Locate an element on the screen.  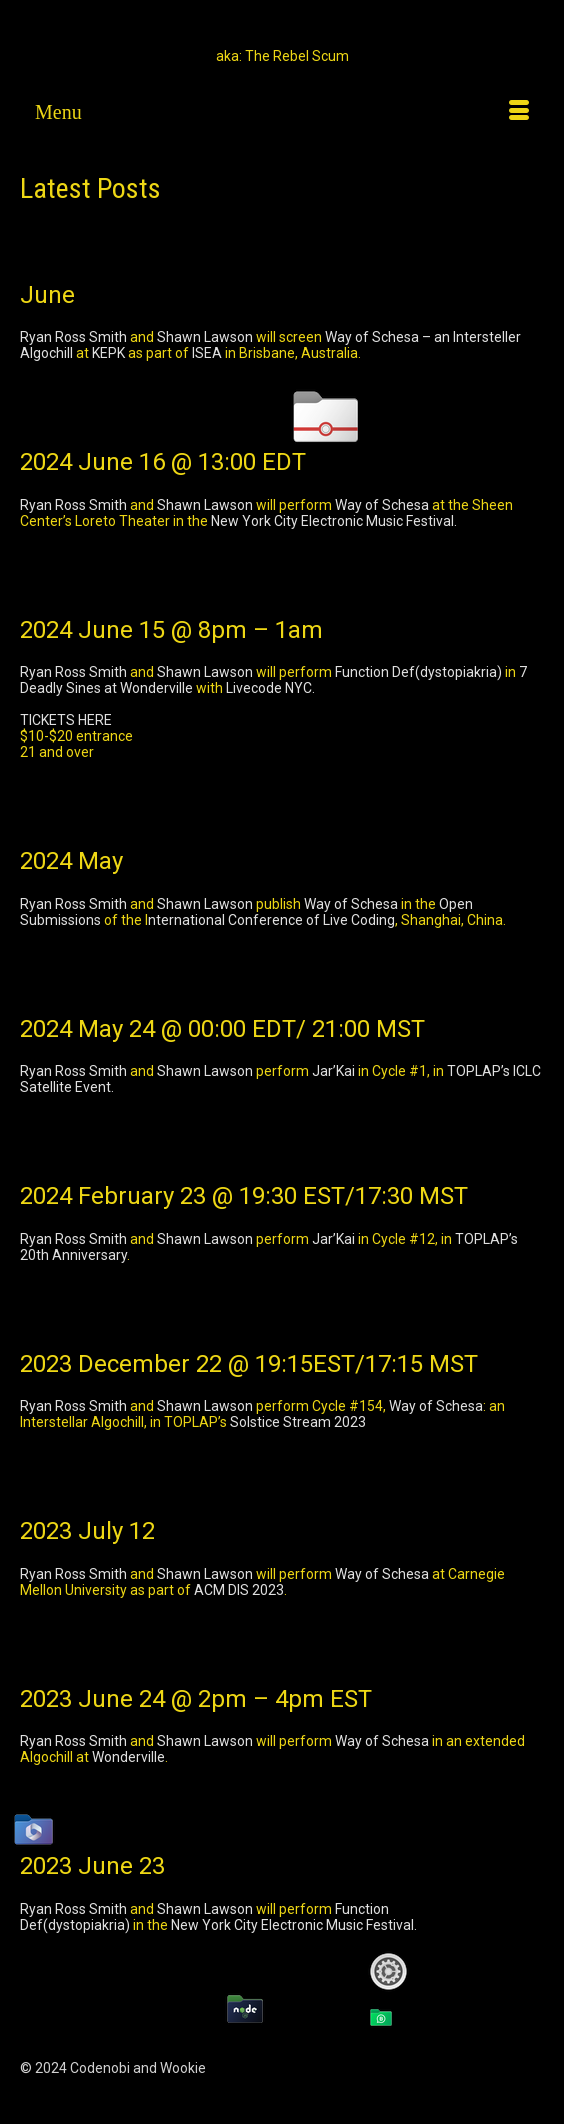
open folder containing node.js project files is located at coordinates (245, 2010).